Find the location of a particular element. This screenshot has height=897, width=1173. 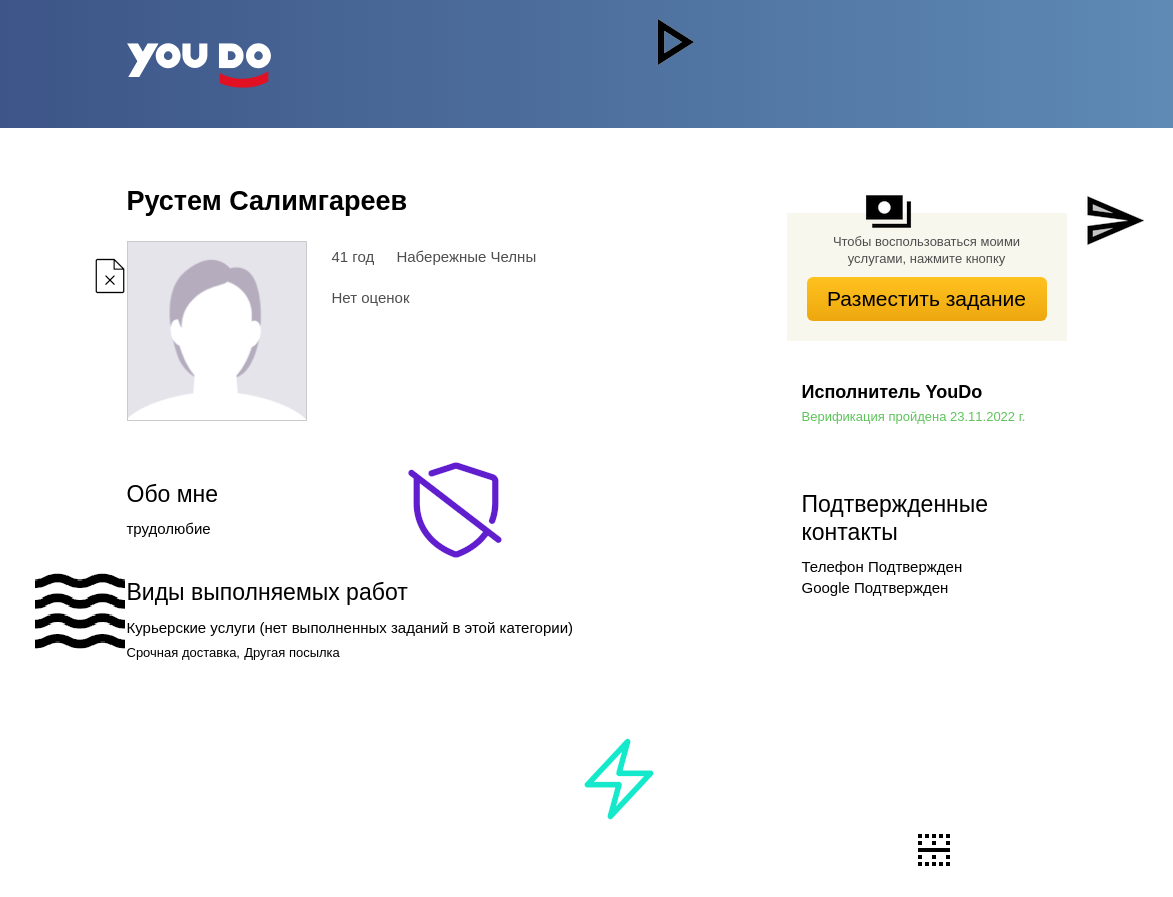

indicates water-related content or features is located at coordinates (80, 611).